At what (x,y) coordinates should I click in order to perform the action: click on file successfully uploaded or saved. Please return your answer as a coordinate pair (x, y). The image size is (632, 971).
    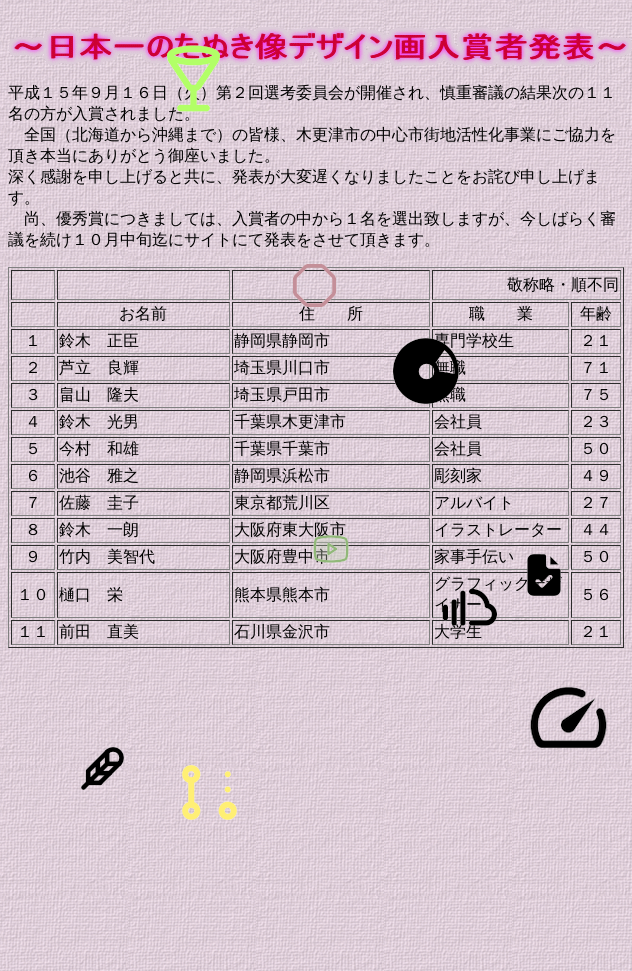
    Looking at the image, I should click on (544, 575).